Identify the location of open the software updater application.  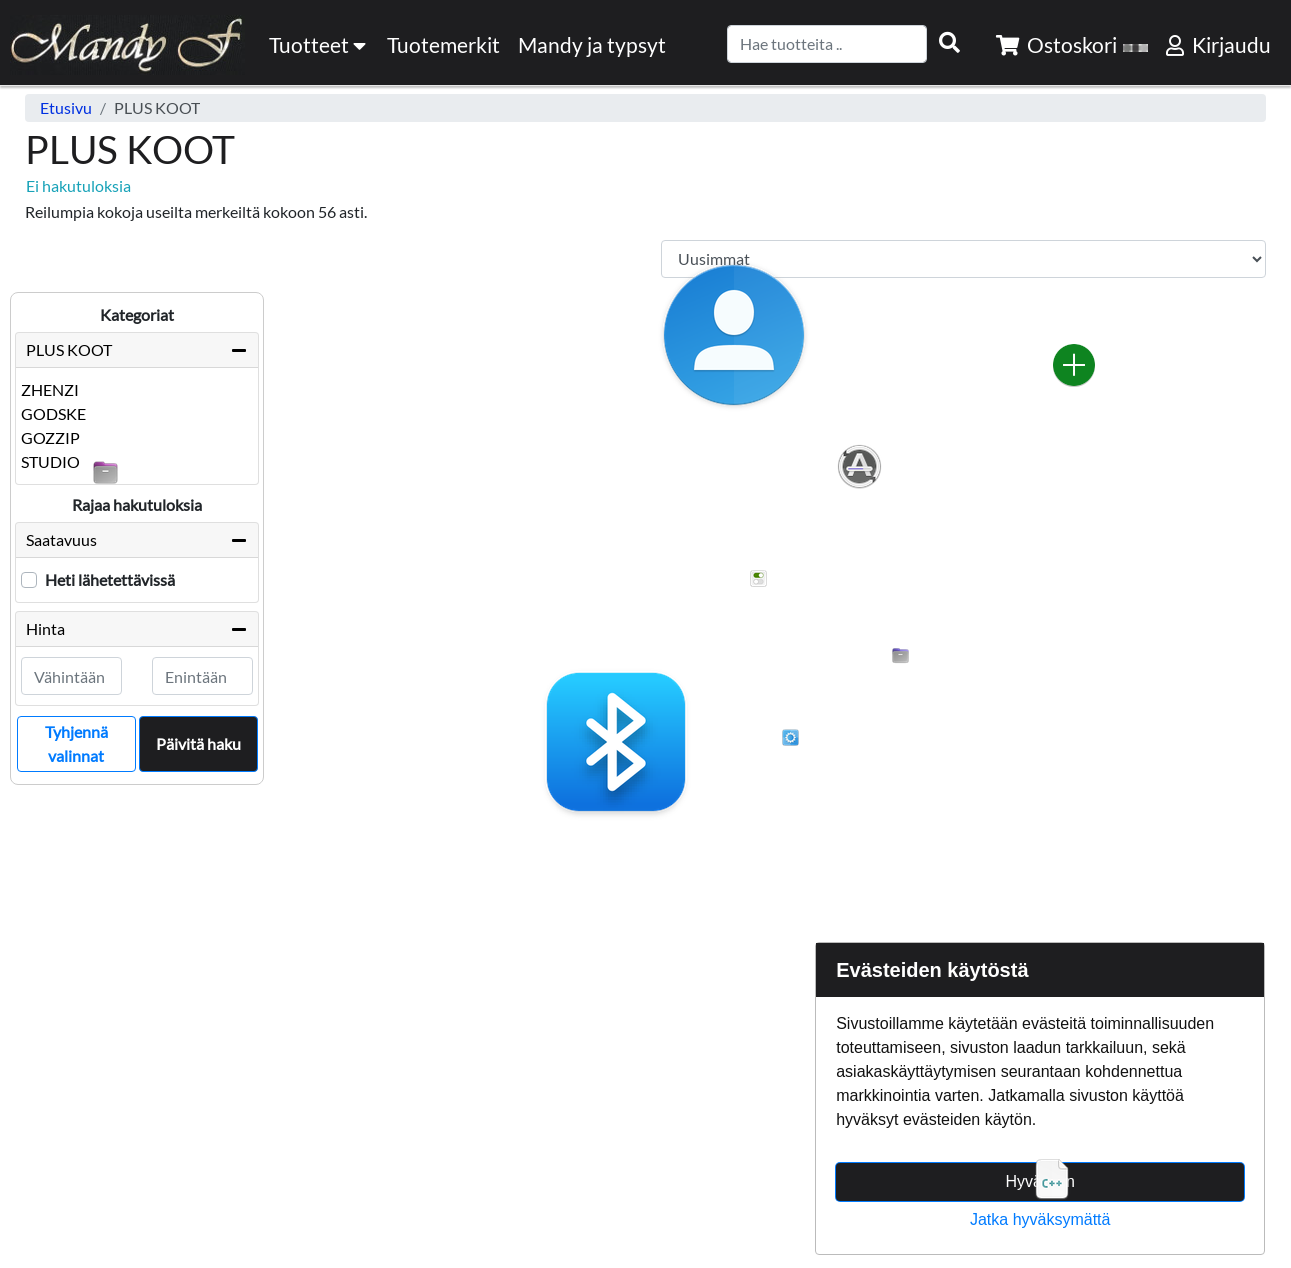
(859, 466).